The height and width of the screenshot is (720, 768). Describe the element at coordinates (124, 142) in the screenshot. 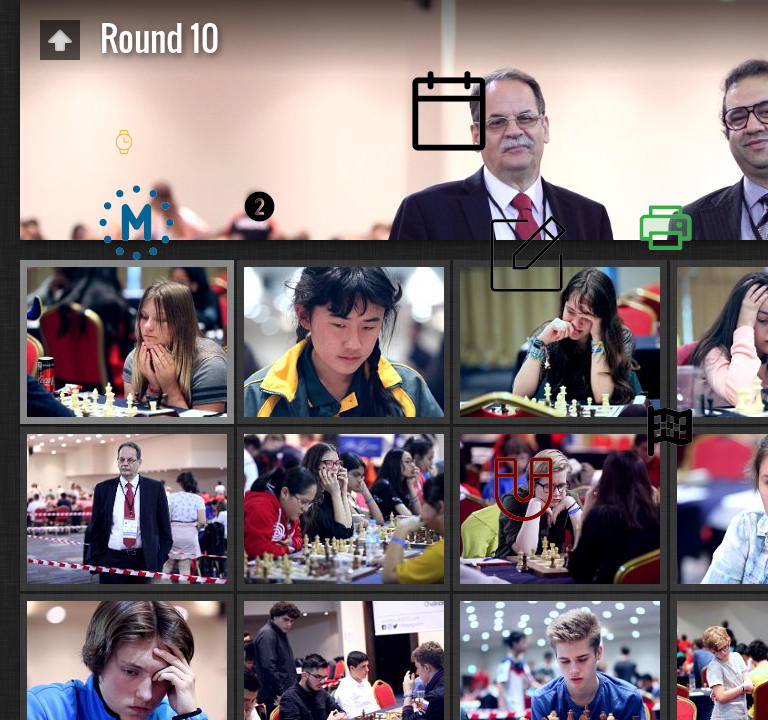

I see `view time or clock settings` at that location.